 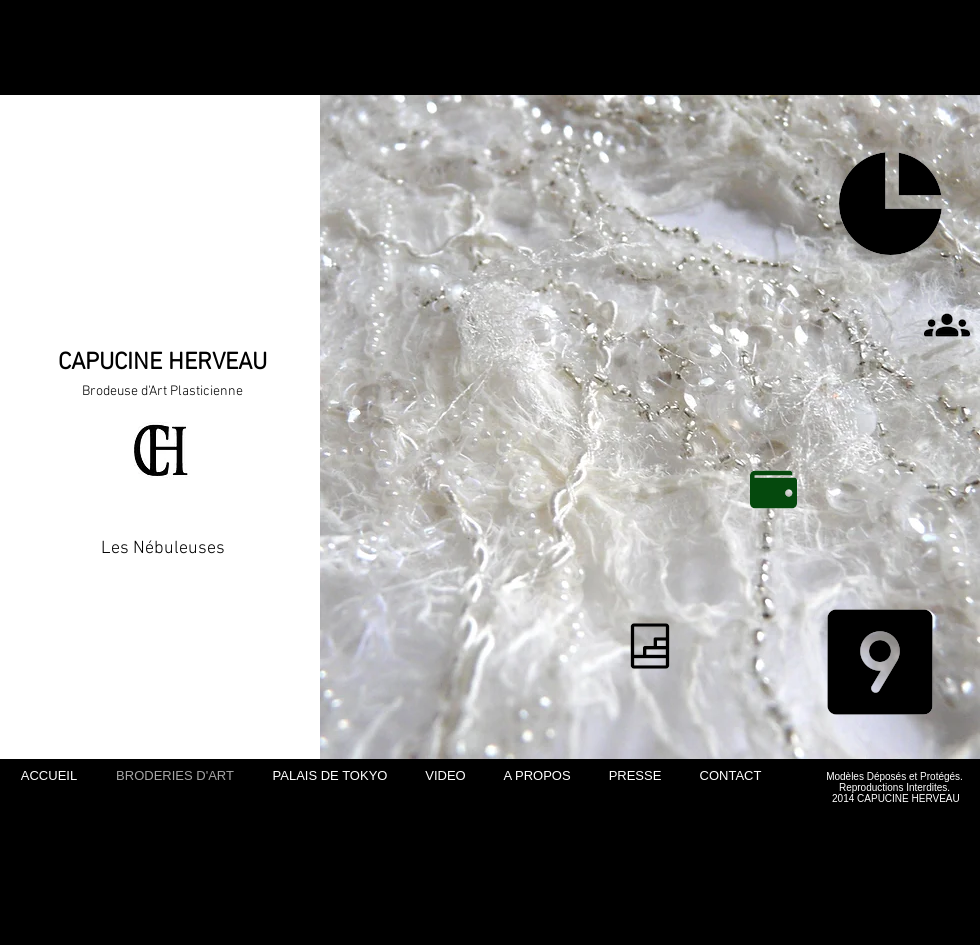 I want to click on view data breakdown or statistics, so click(x=890, y=203).